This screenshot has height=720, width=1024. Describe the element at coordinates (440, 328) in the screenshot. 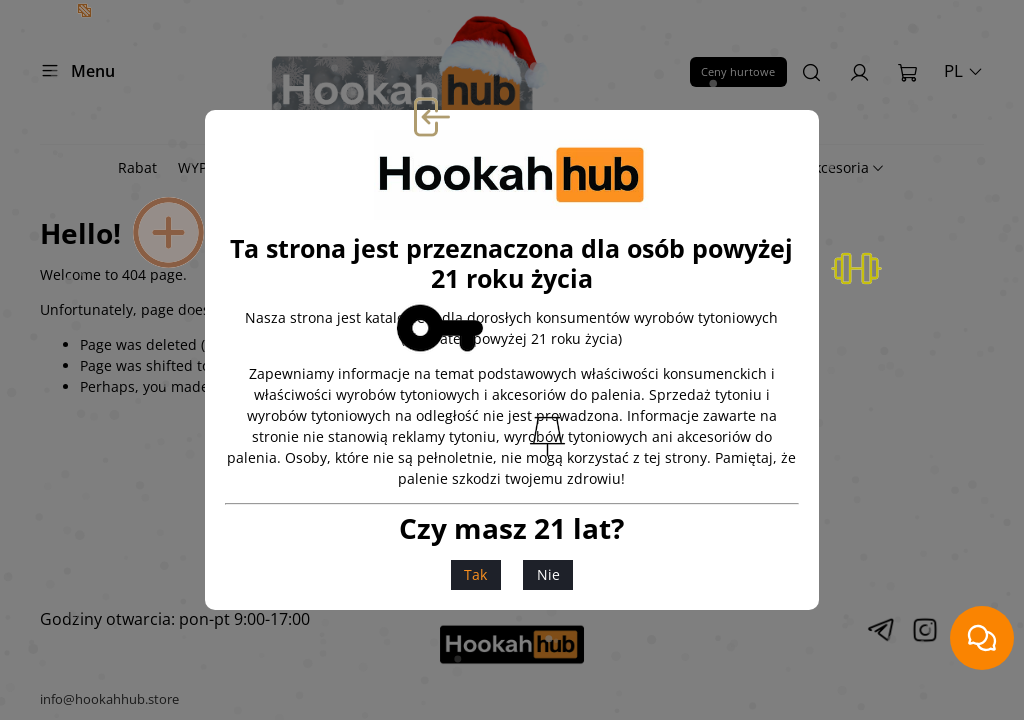

I see `access VPN or secure connection settings` at that location.